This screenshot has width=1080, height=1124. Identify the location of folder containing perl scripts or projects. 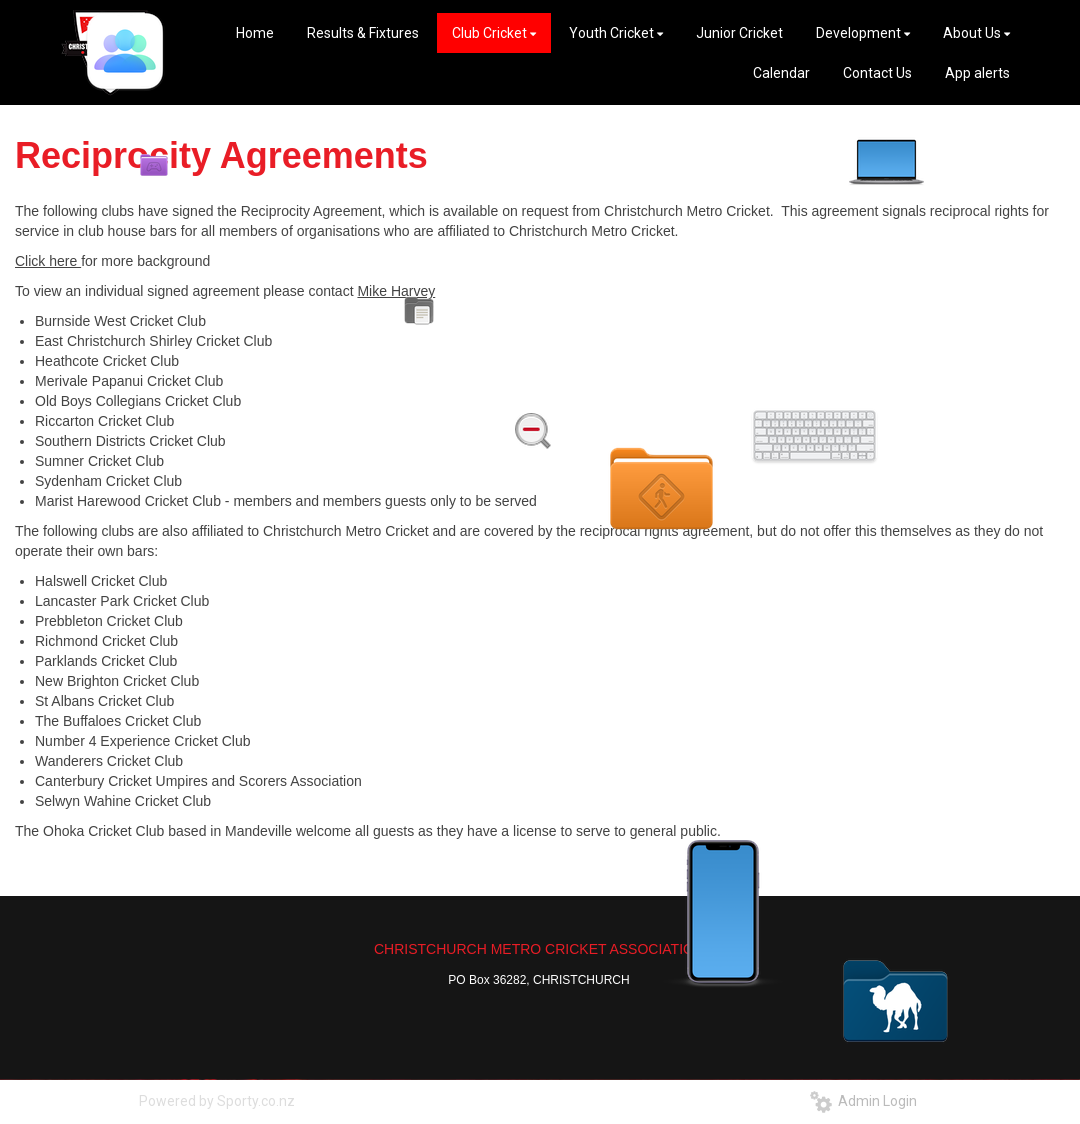
(895, 1004).